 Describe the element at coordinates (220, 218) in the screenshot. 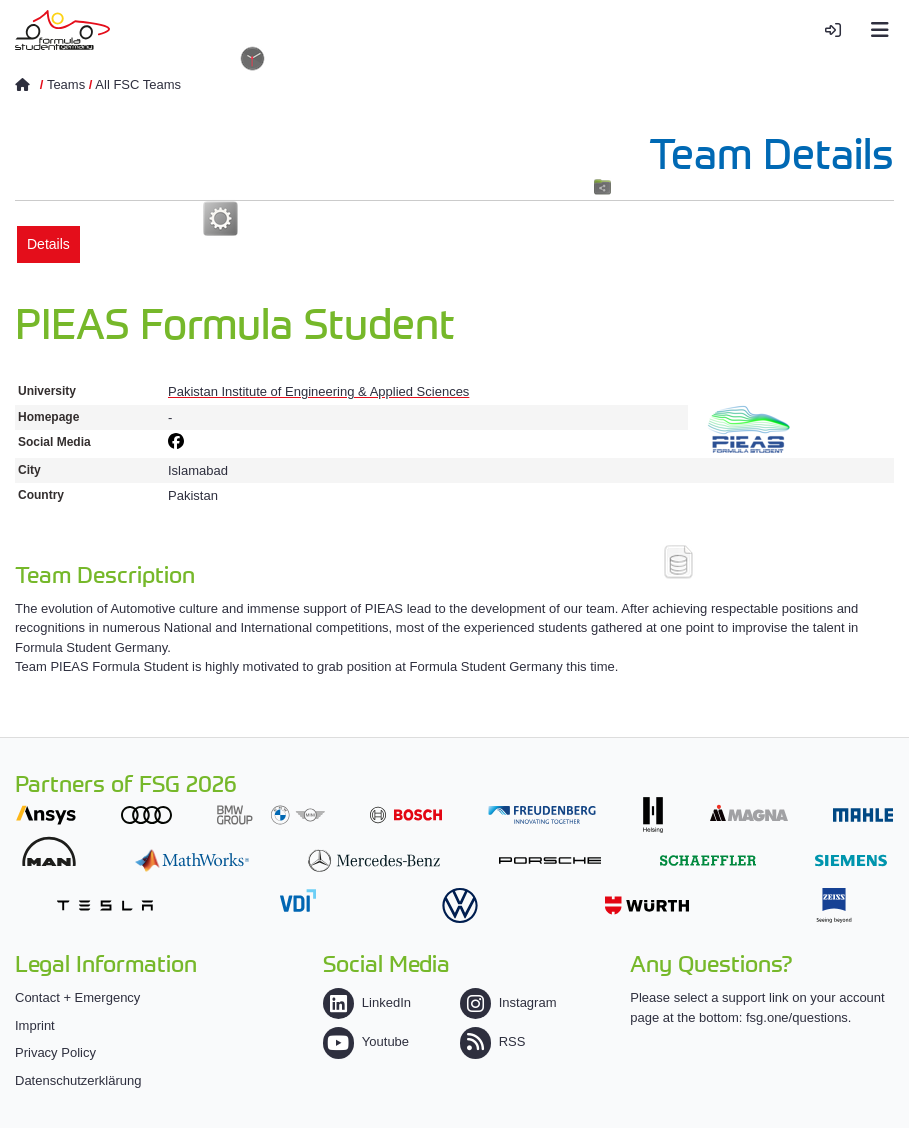

I see `executable file or application ready to run` at that location.